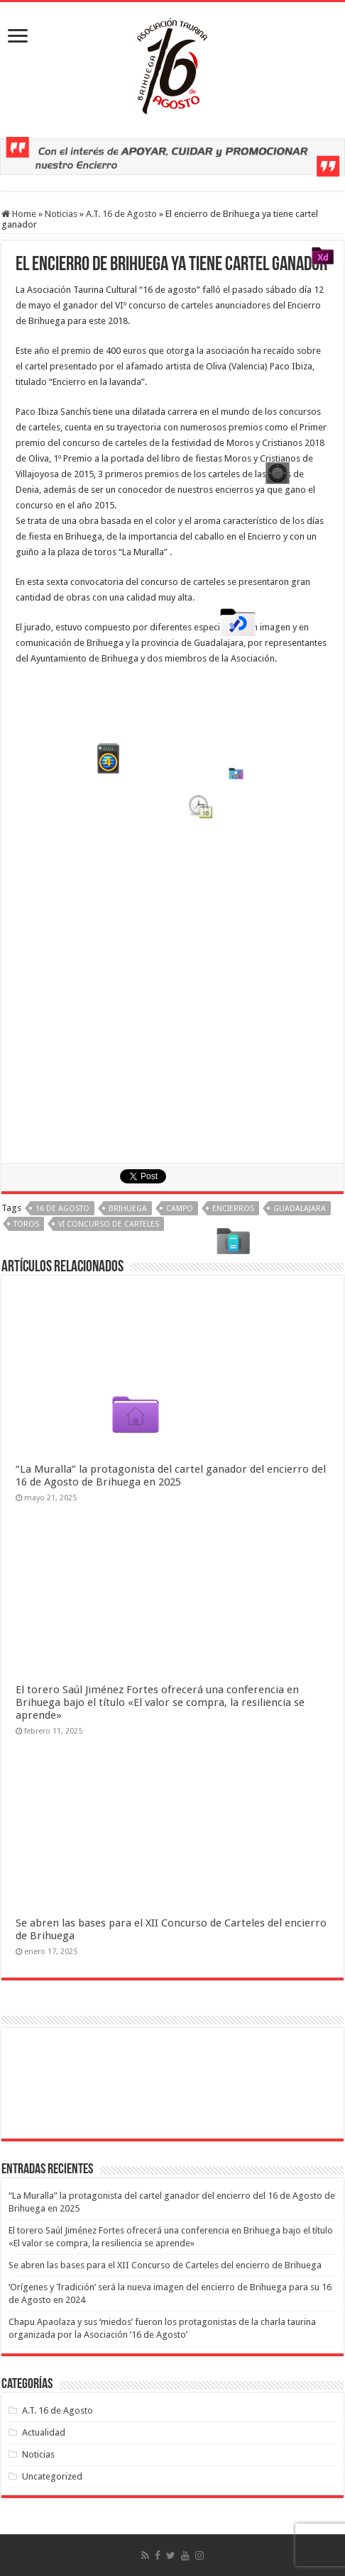 Image resolution: width=345 pixels, height=2576 pixels. What do you see at coordinates (322, 256) in the screenshot?
I see `open folder containing Adobe XD project files` at bounding box center [322, 256].